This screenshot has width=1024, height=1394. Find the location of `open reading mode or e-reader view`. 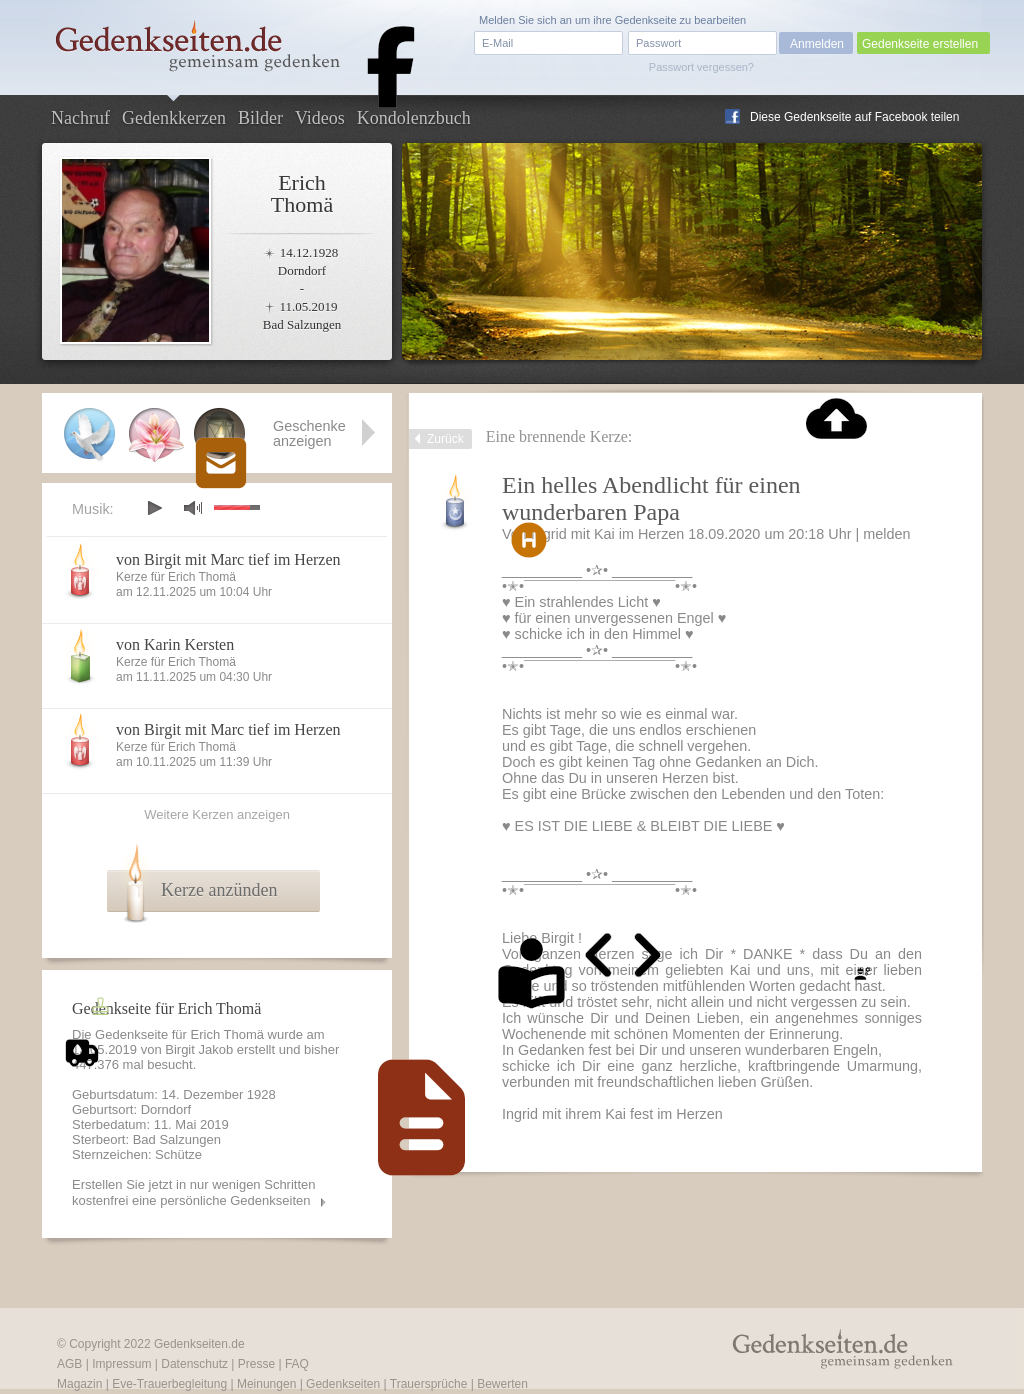

open reading mode or e-reader view is located at coordinates (531, 974).